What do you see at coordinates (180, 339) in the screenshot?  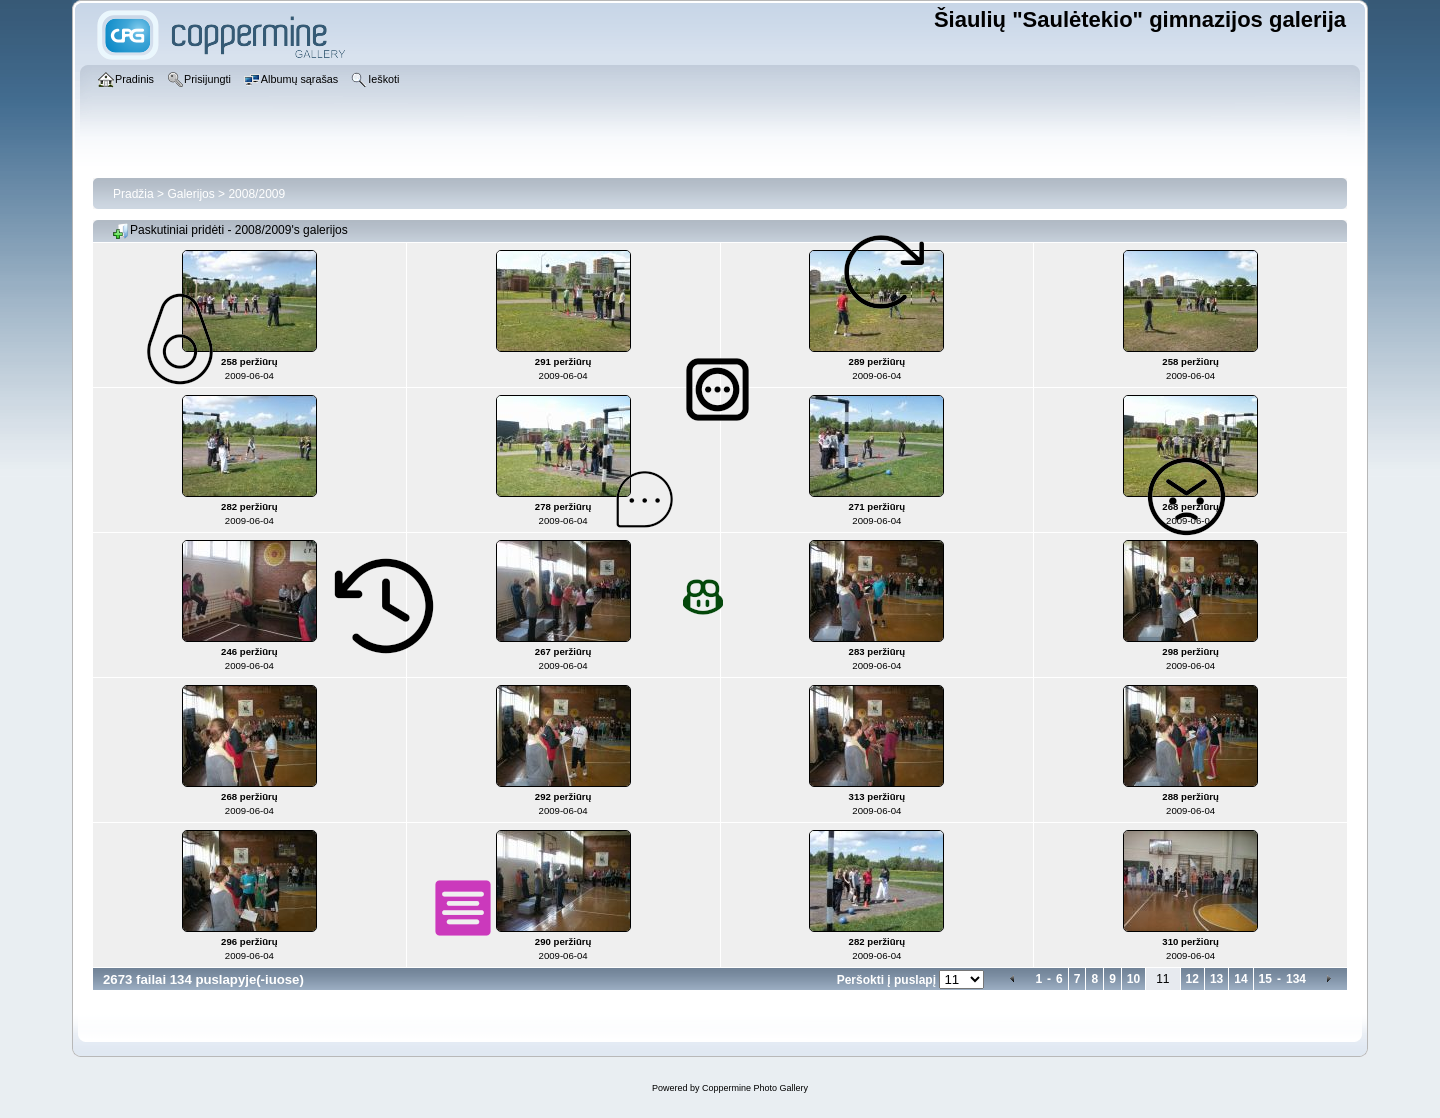 I see `indicates healthy or vegetarian food options` at bounding box center [180, 339].